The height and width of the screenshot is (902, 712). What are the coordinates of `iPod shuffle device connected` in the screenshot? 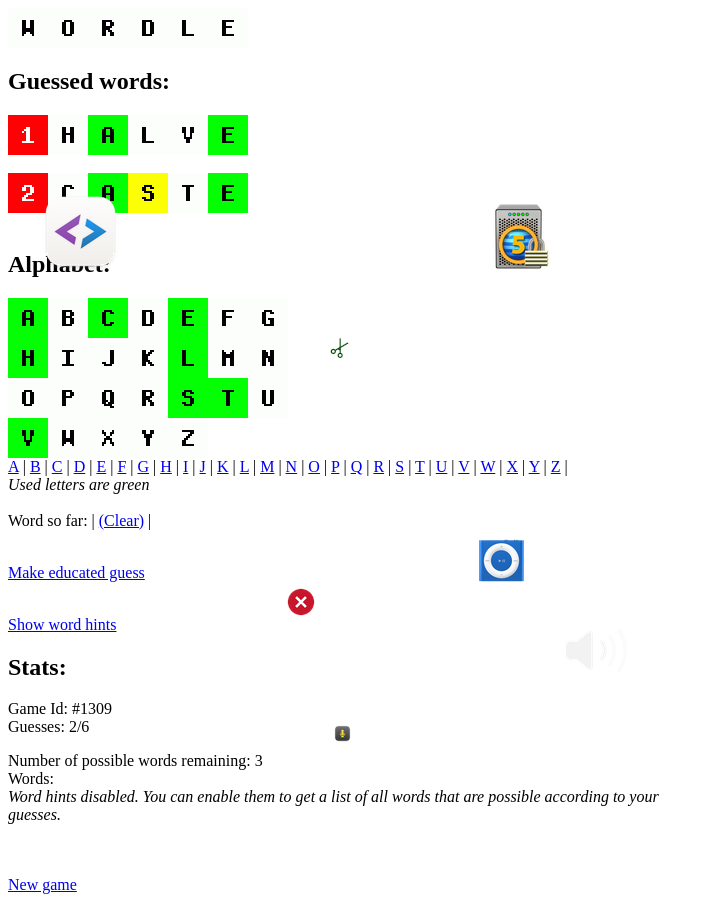 It's located at (501, 560).